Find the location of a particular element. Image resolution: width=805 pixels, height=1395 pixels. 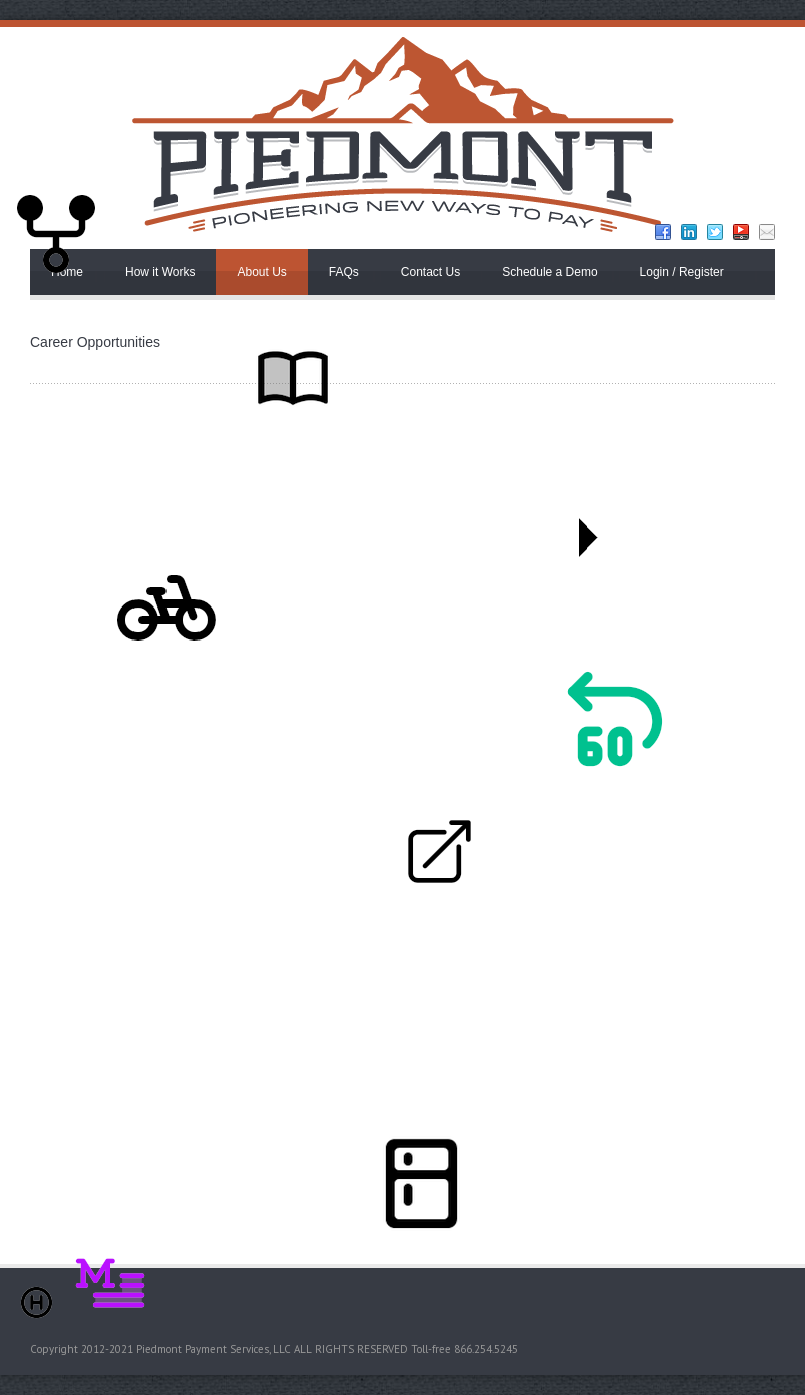

create a new branch or fork in a repository is located at coordinates (56, 234).